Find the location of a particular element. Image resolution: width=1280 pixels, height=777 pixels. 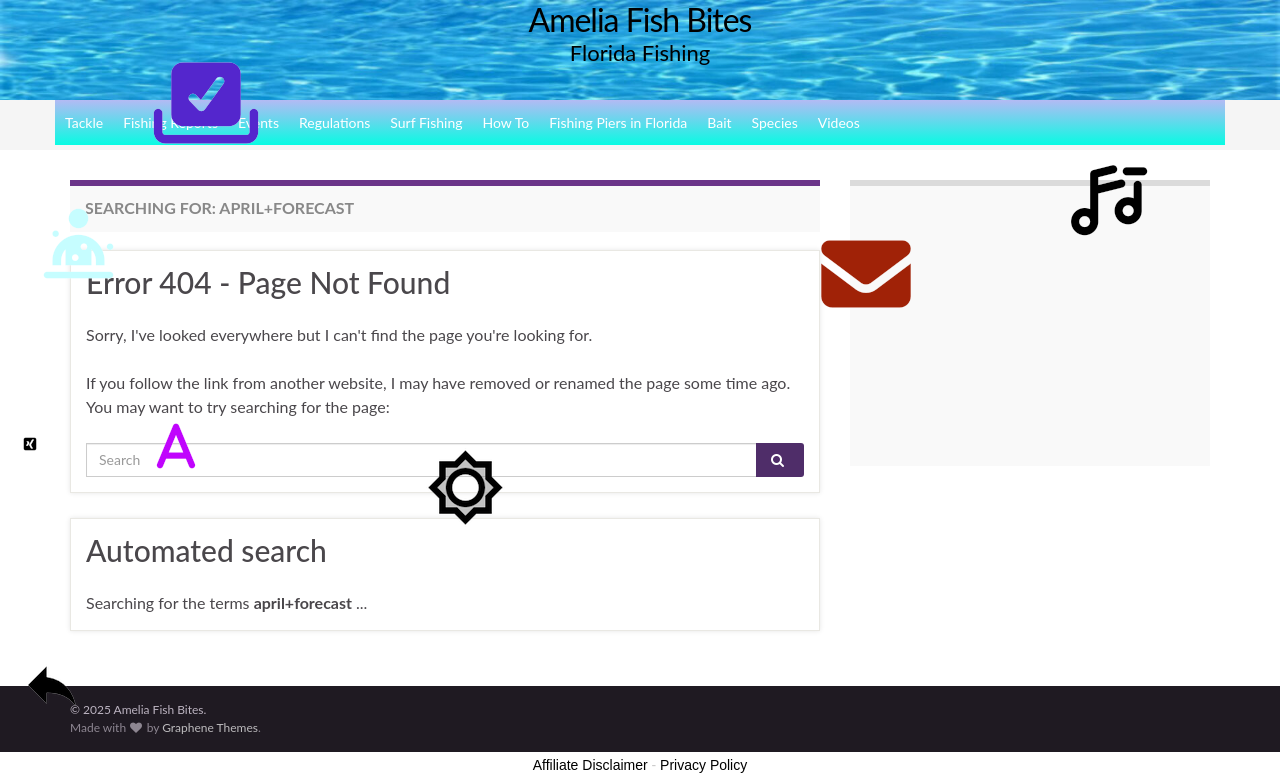

cast your vote or submit a ballot is located at coordinates (206, 103).